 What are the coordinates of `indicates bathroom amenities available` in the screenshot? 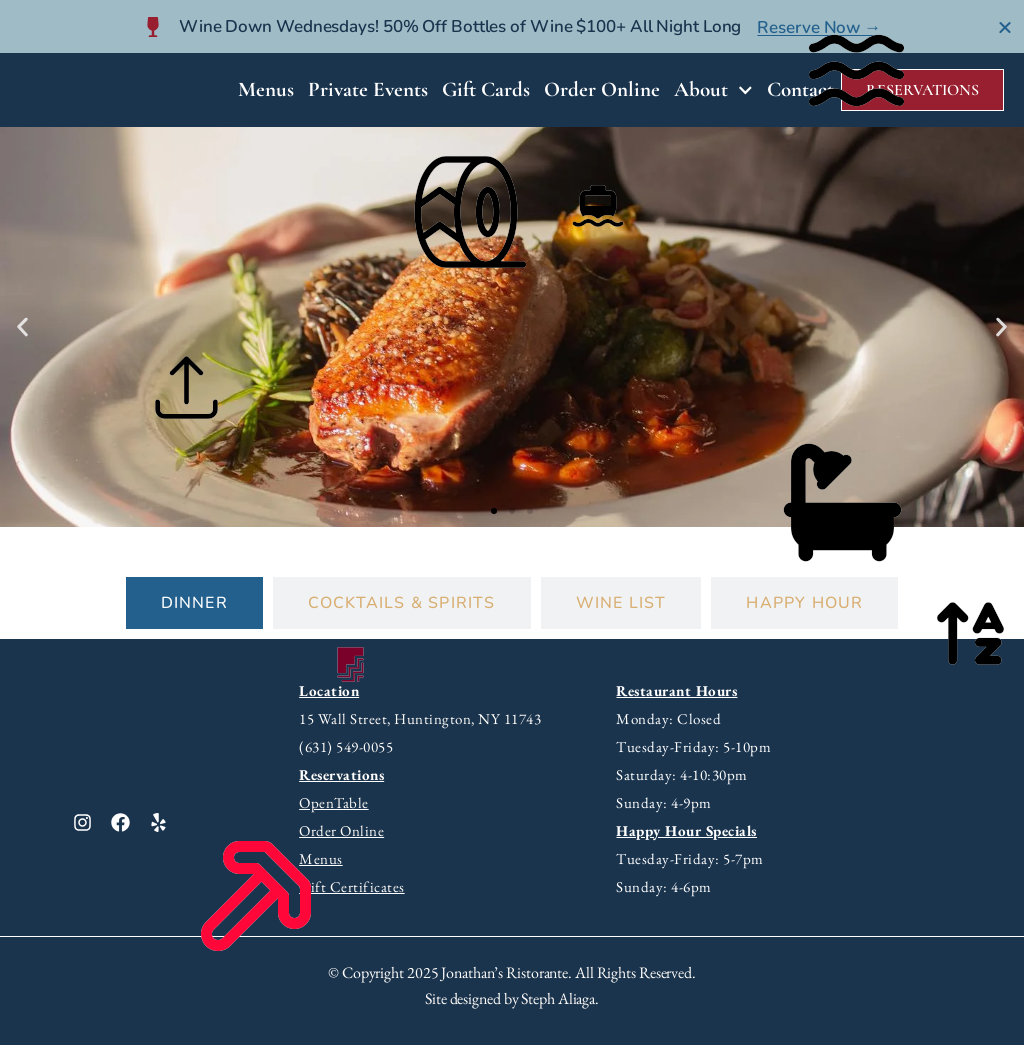 It's located at (842, 502).